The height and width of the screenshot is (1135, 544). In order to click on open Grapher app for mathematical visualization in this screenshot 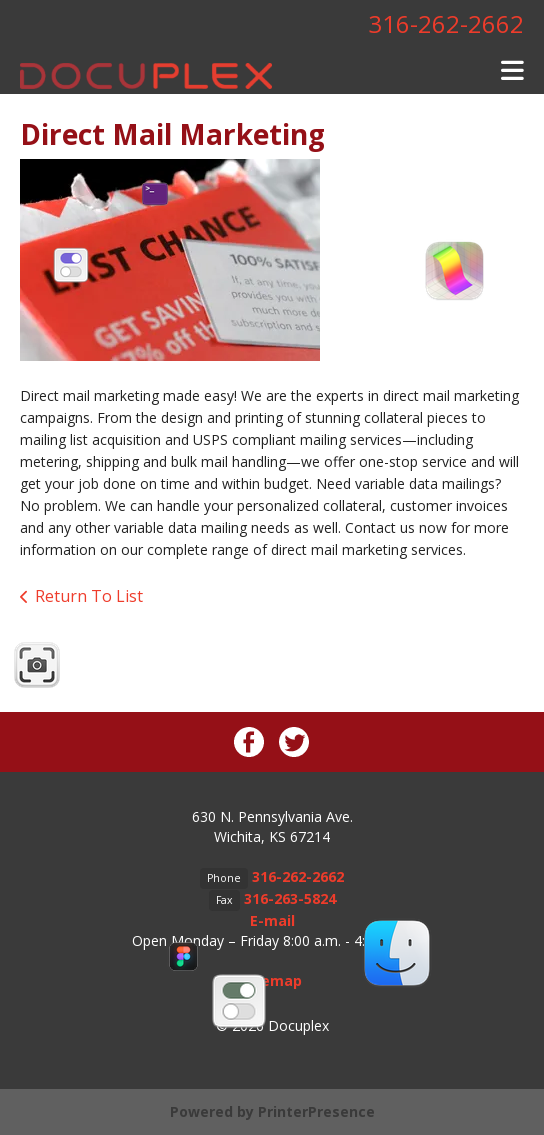, I will do `click(454, 270)`.